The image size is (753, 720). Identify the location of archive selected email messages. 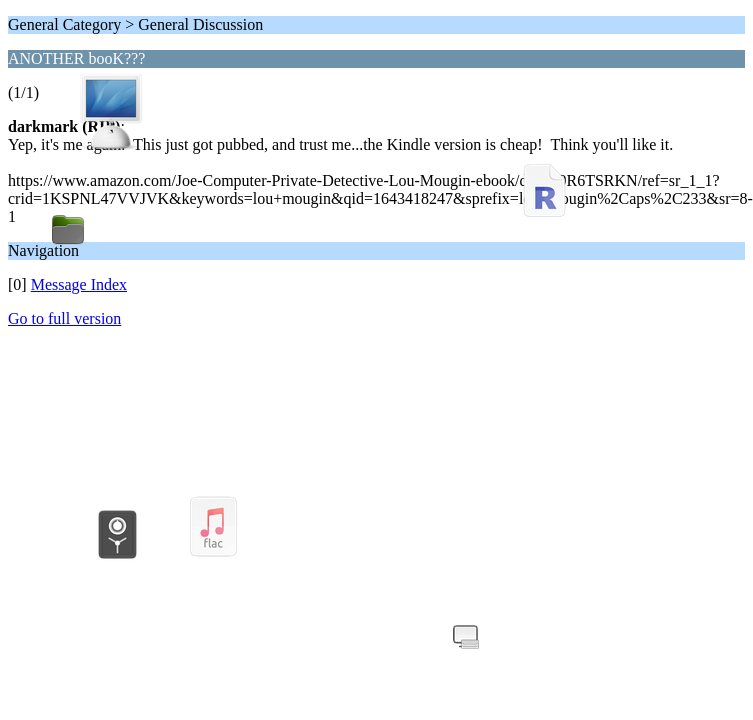
(117, 534).